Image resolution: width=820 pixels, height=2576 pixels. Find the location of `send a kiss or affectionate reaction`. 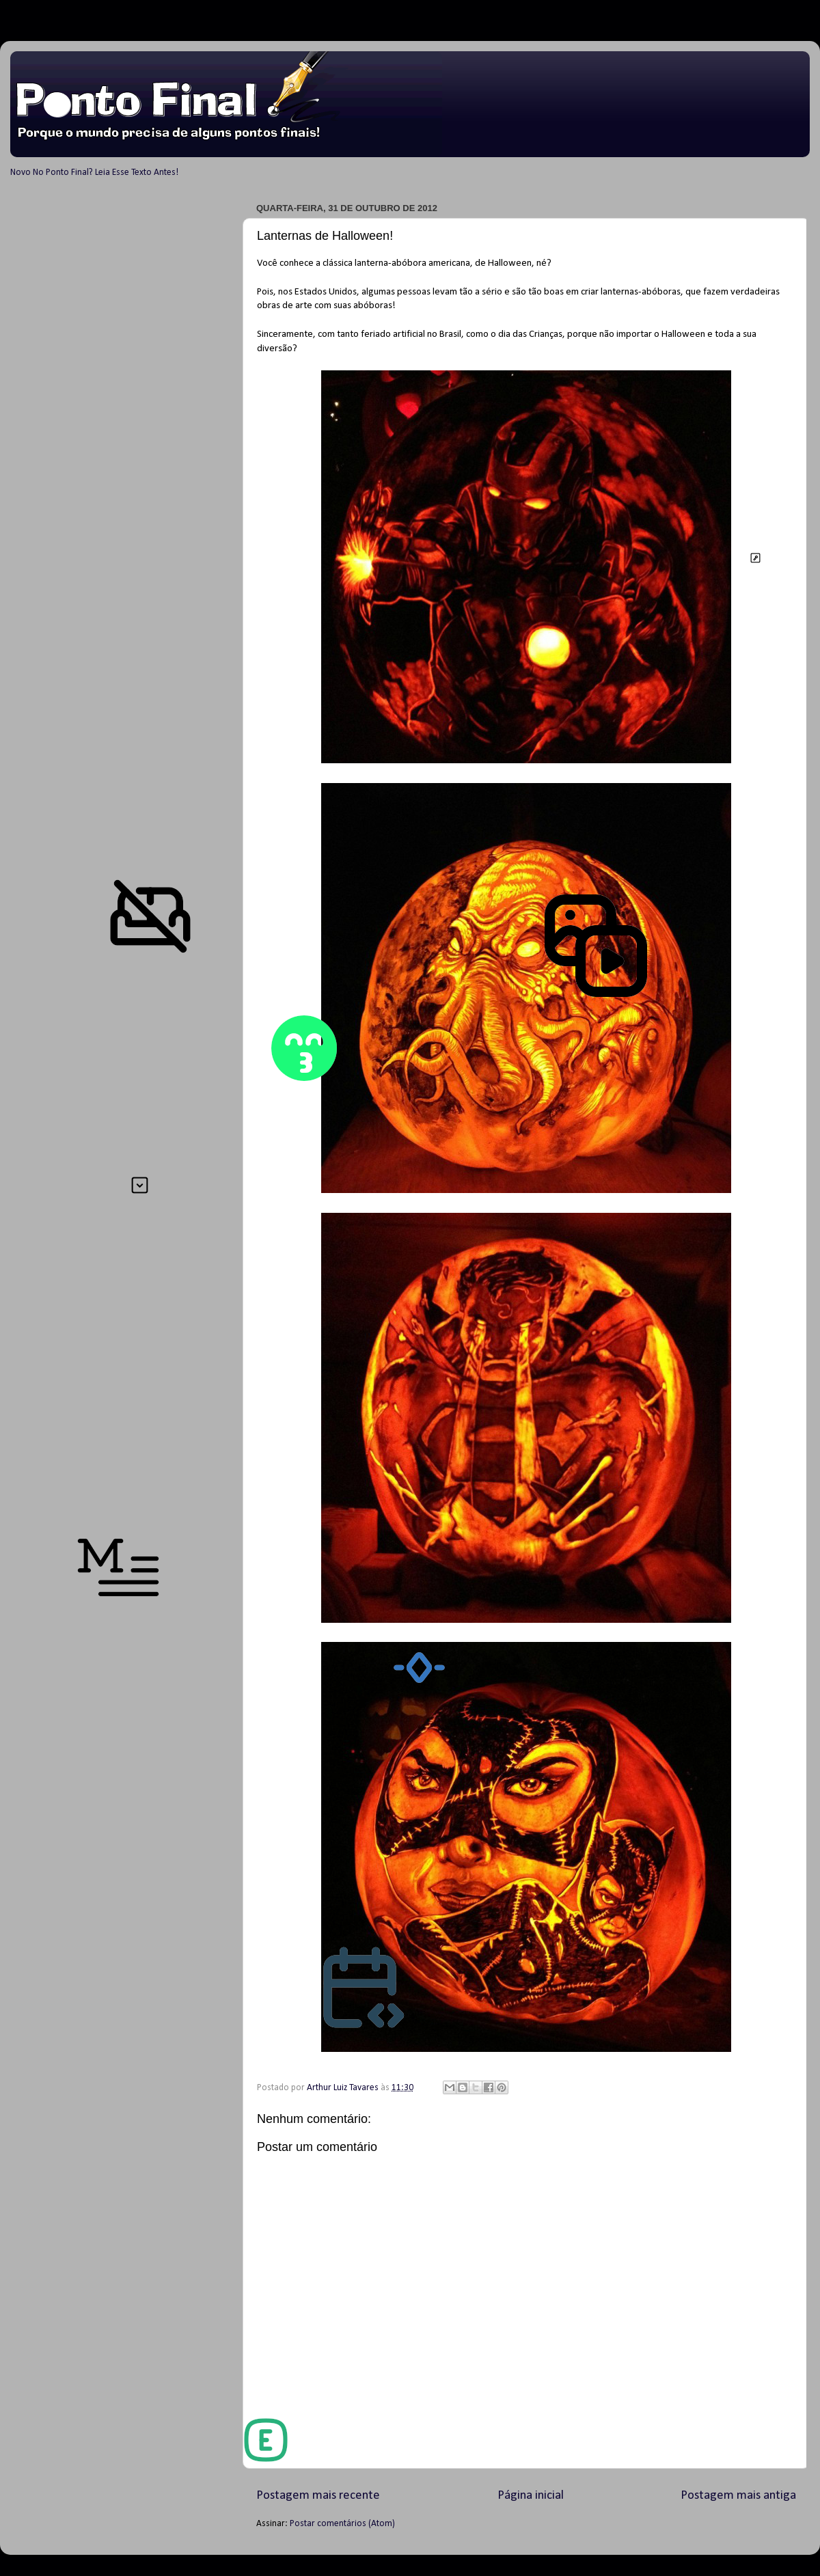

send a kiss or affectionate reaction is located at coordinates (304, 1048).